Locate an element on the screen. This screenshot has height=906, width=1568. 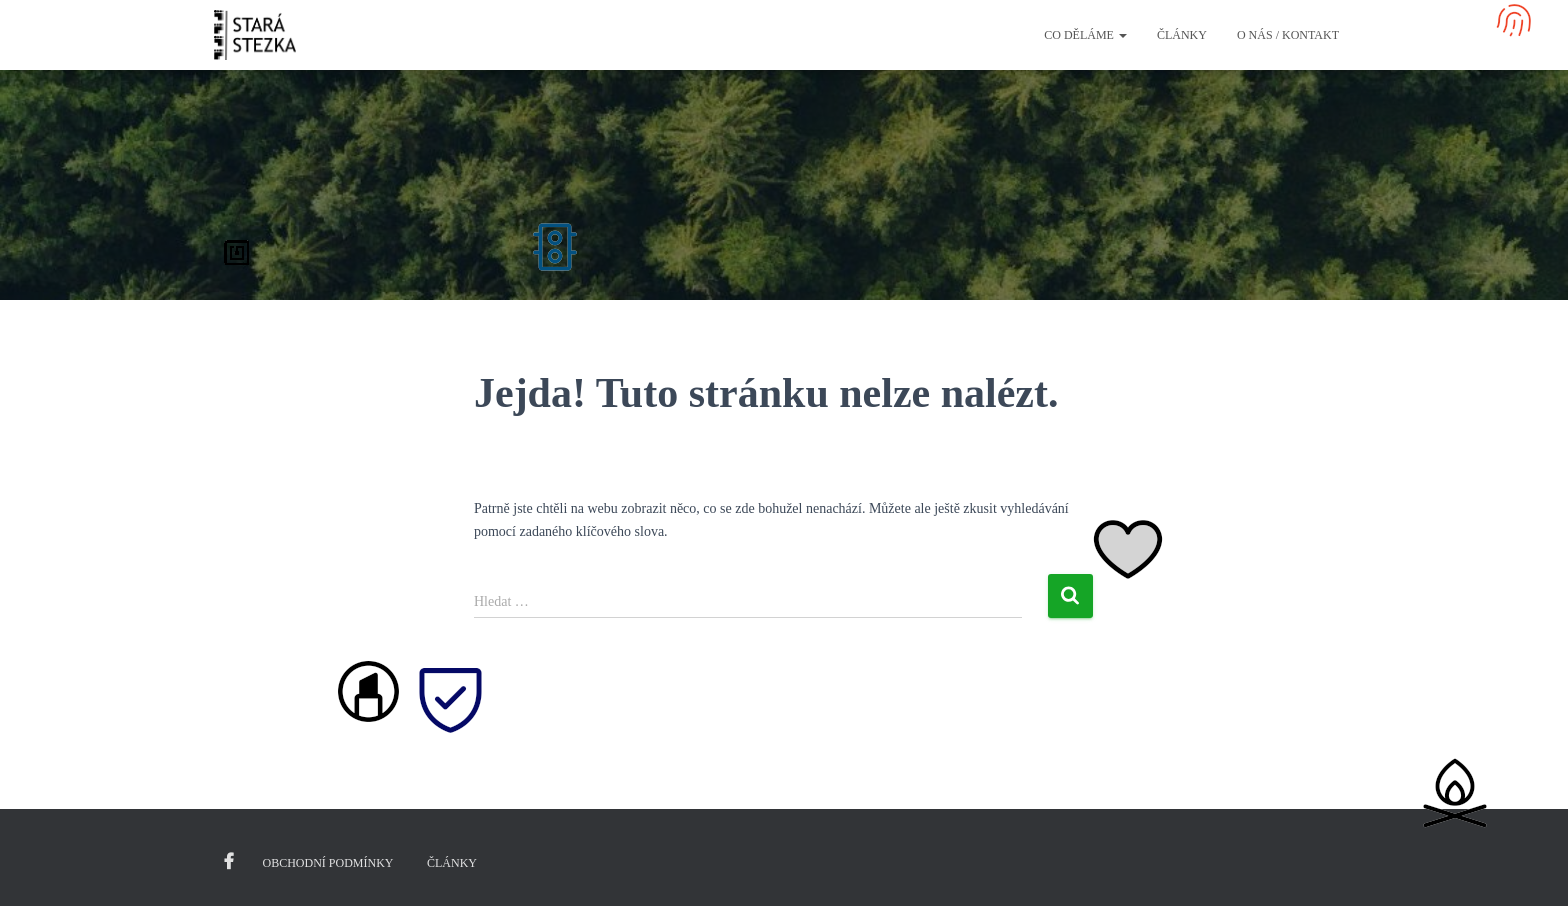
view traffic conditions is located at coordinates (555, 247).